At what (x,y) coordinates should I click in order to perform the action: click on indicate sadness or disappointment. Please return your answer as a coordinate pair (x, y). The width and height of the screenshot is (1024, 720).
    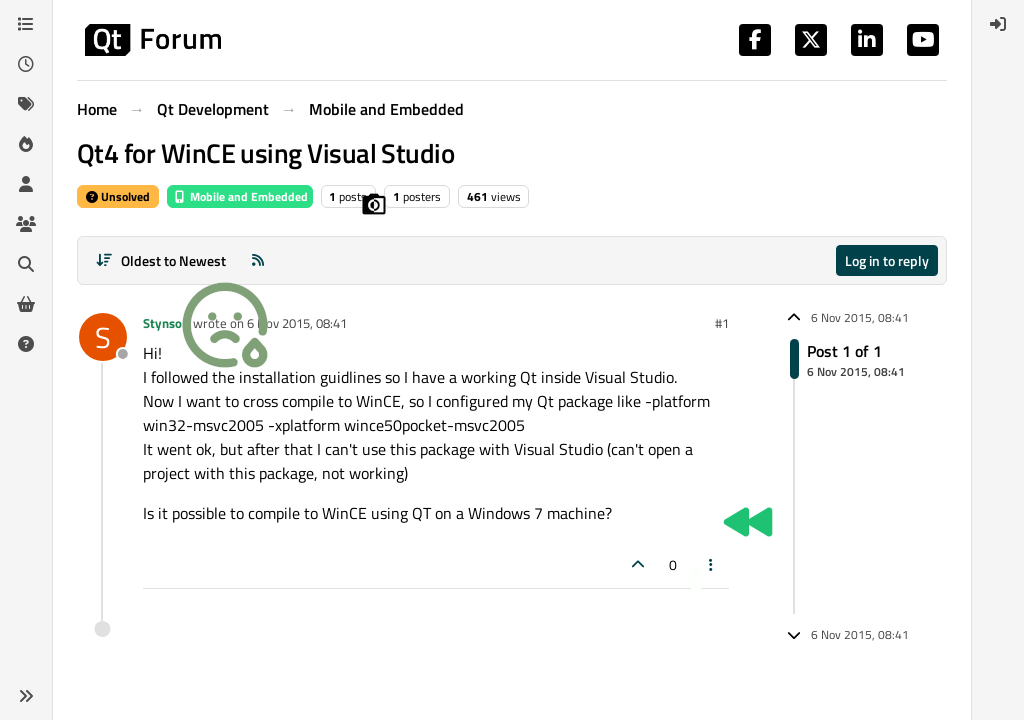
    Looking at the image, I should click on (225, 325).